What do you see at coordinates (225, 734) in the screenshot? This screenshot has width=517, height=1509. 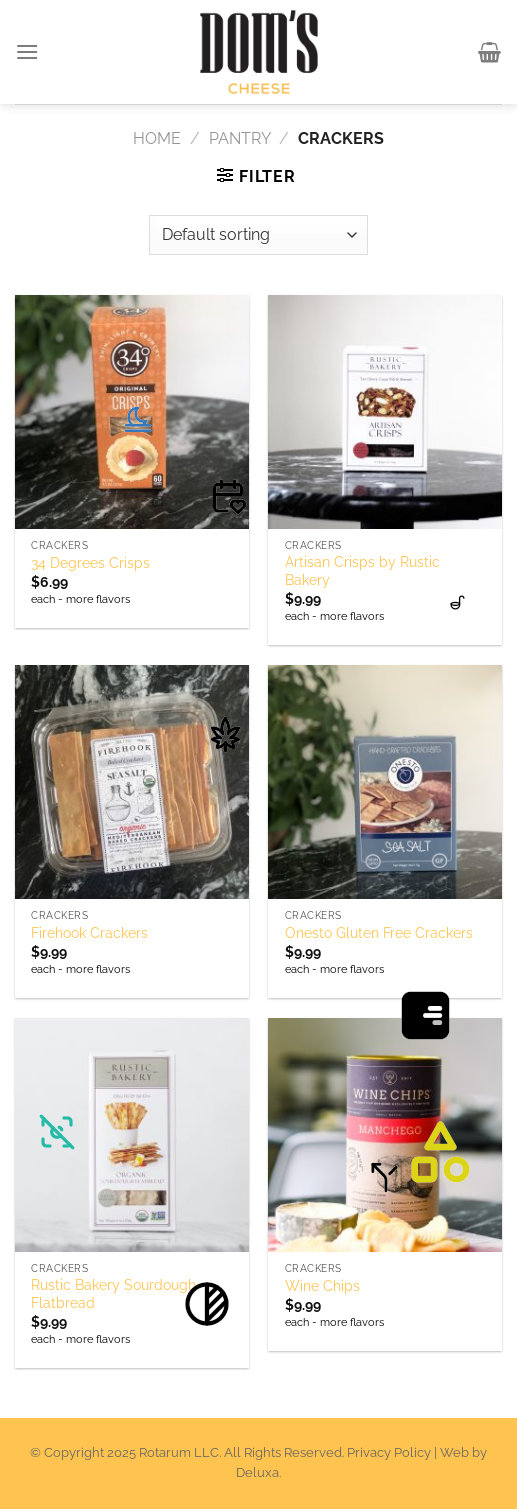 I see `indicates cannabis-related content or products` at bounding box center [225, 734].